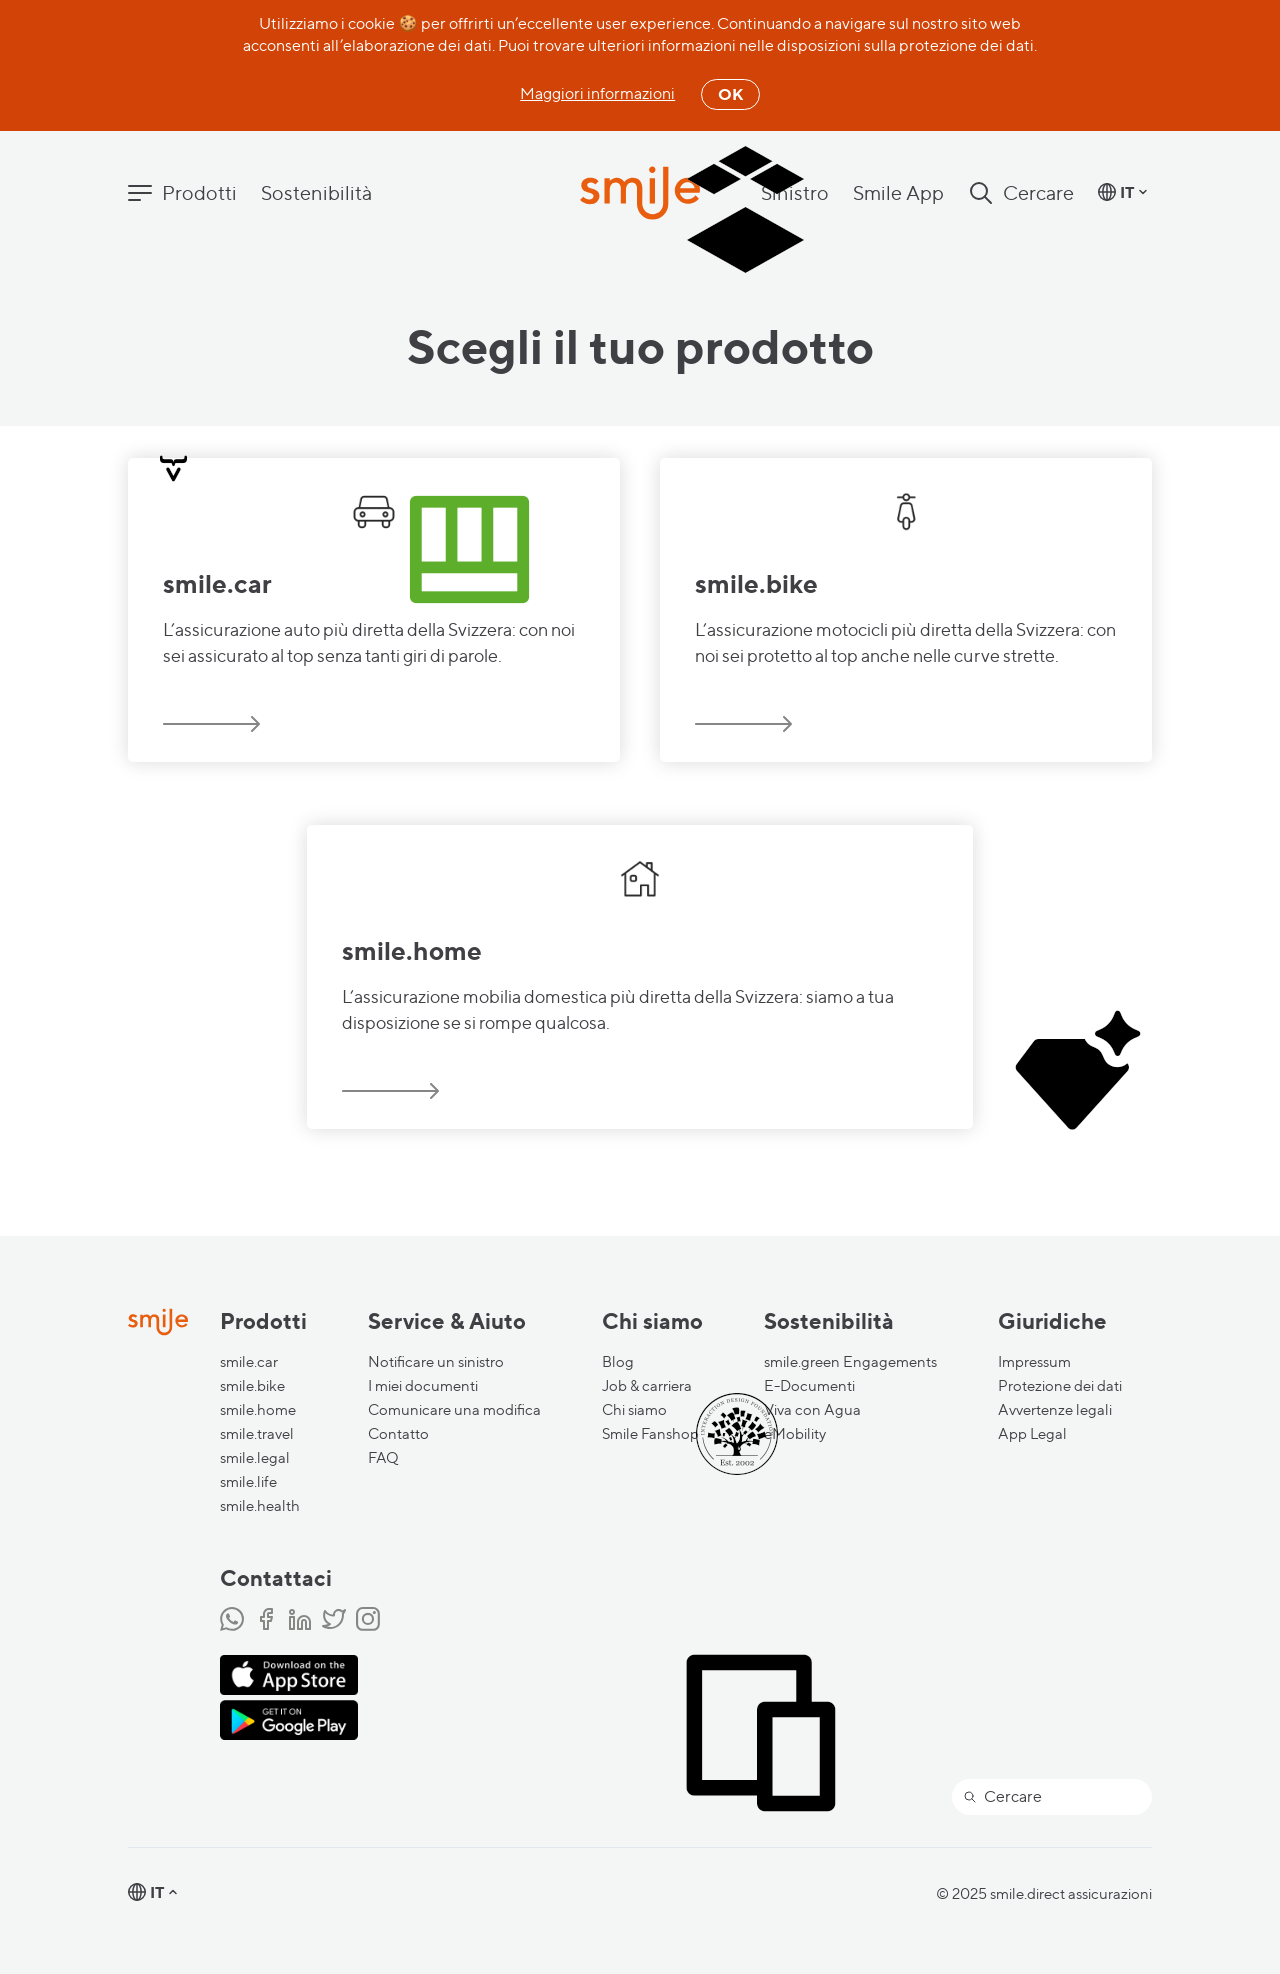 The width and height of the screenshot is (1280, 1974). I want to click on indicates premium or pro membership status, so click(1078, 1073).